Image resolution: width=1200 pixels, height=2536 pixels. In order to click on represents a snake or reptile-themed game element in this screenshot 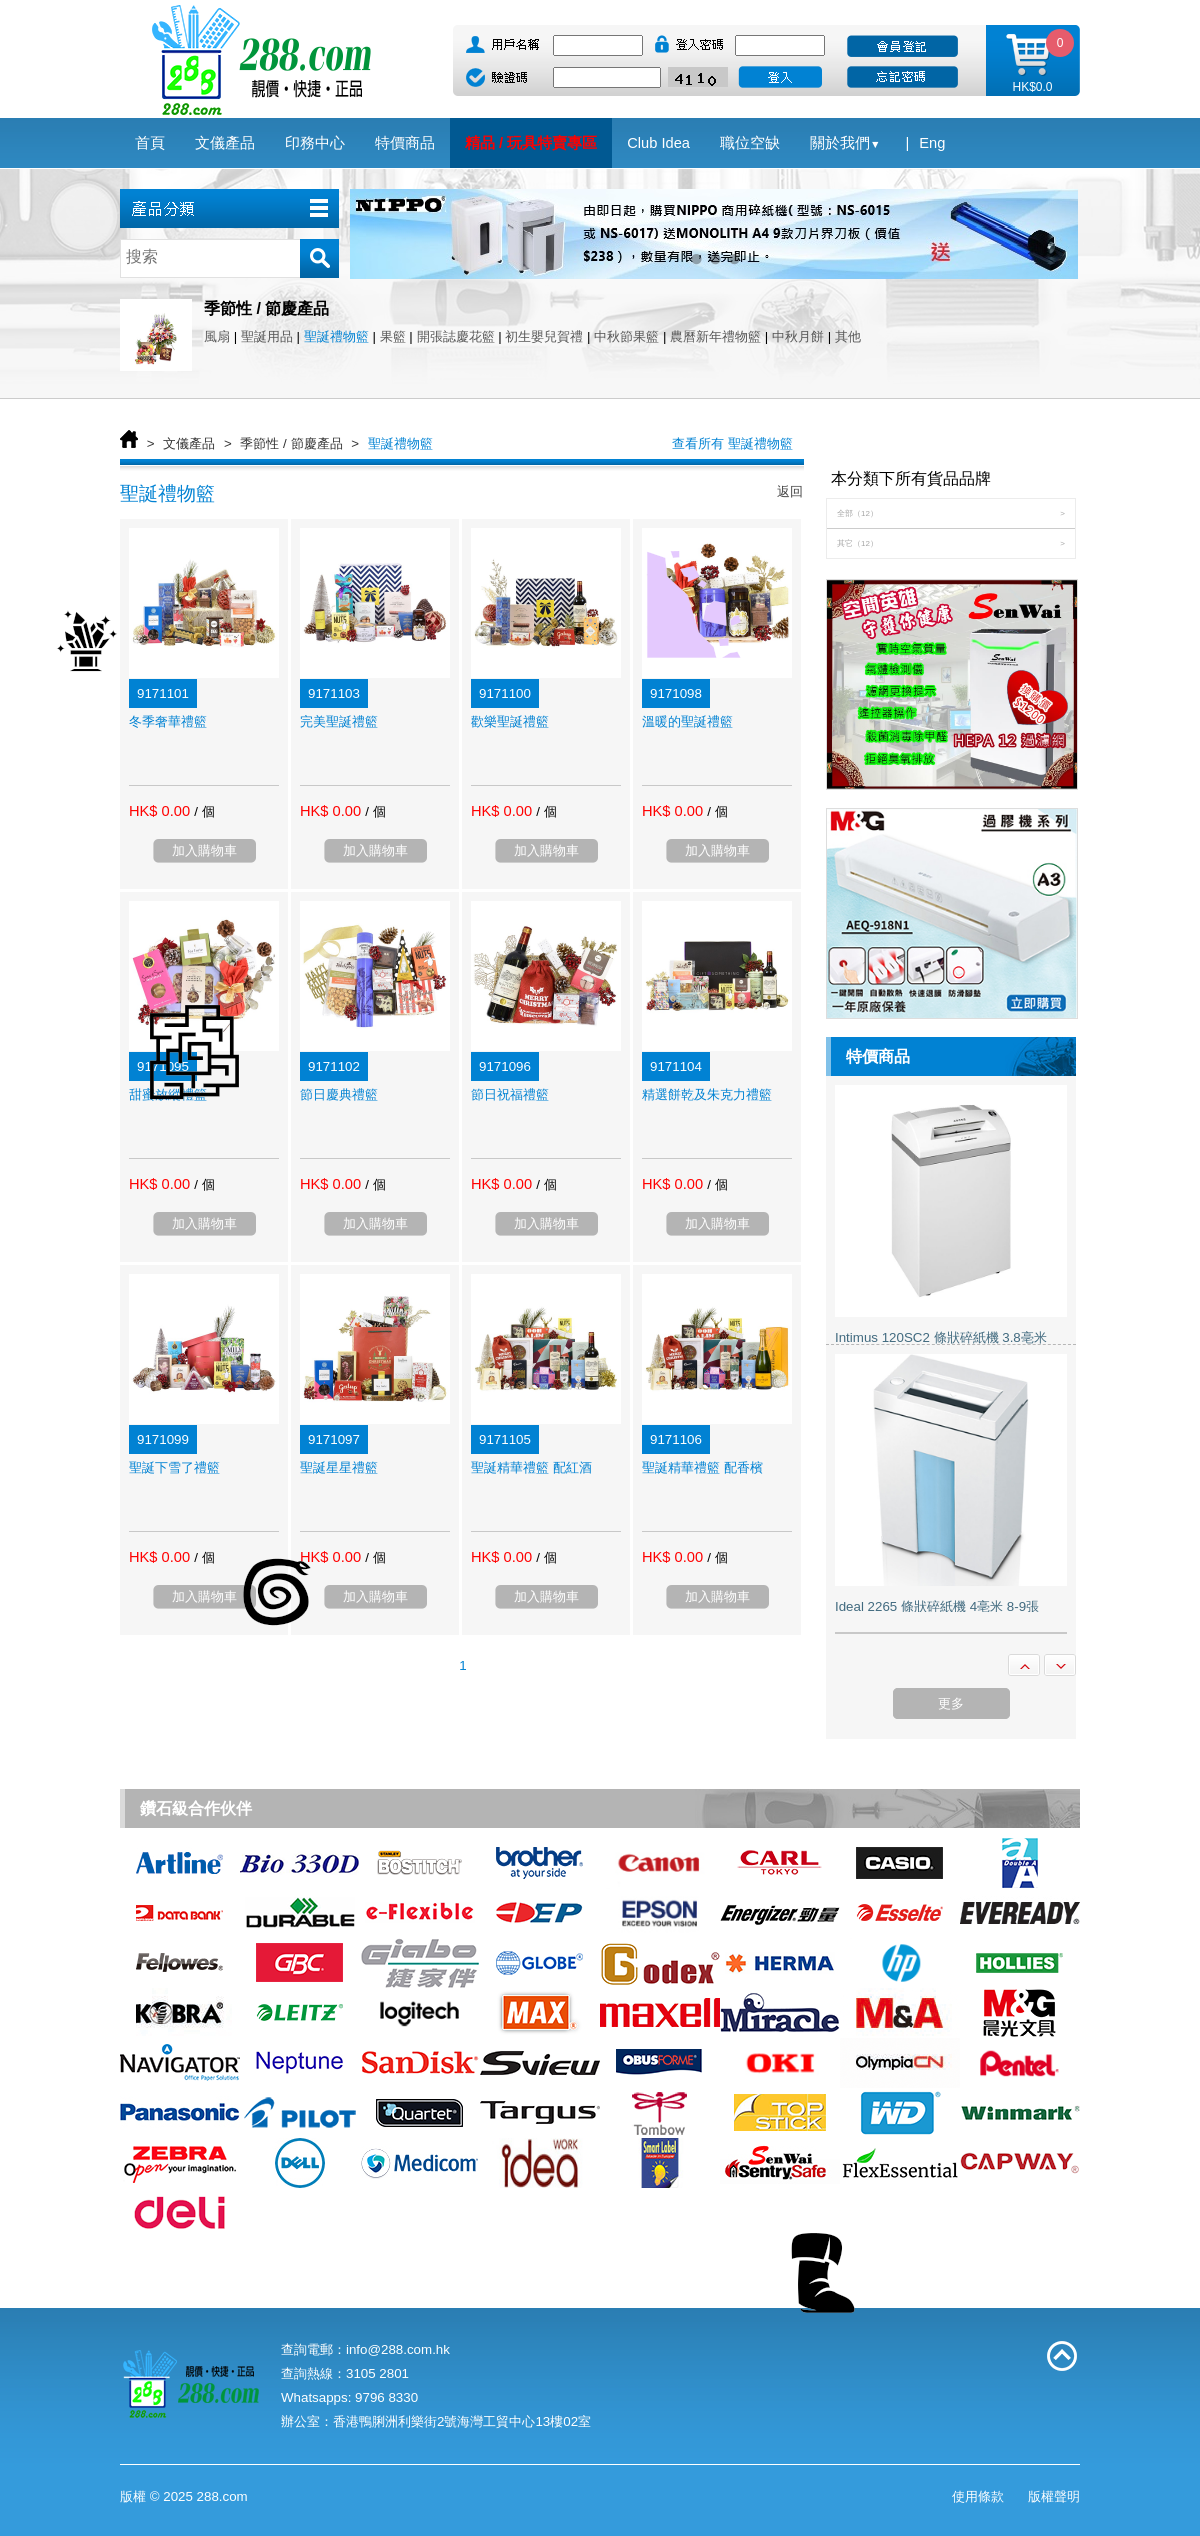, I will do `click(277, 1592)`.